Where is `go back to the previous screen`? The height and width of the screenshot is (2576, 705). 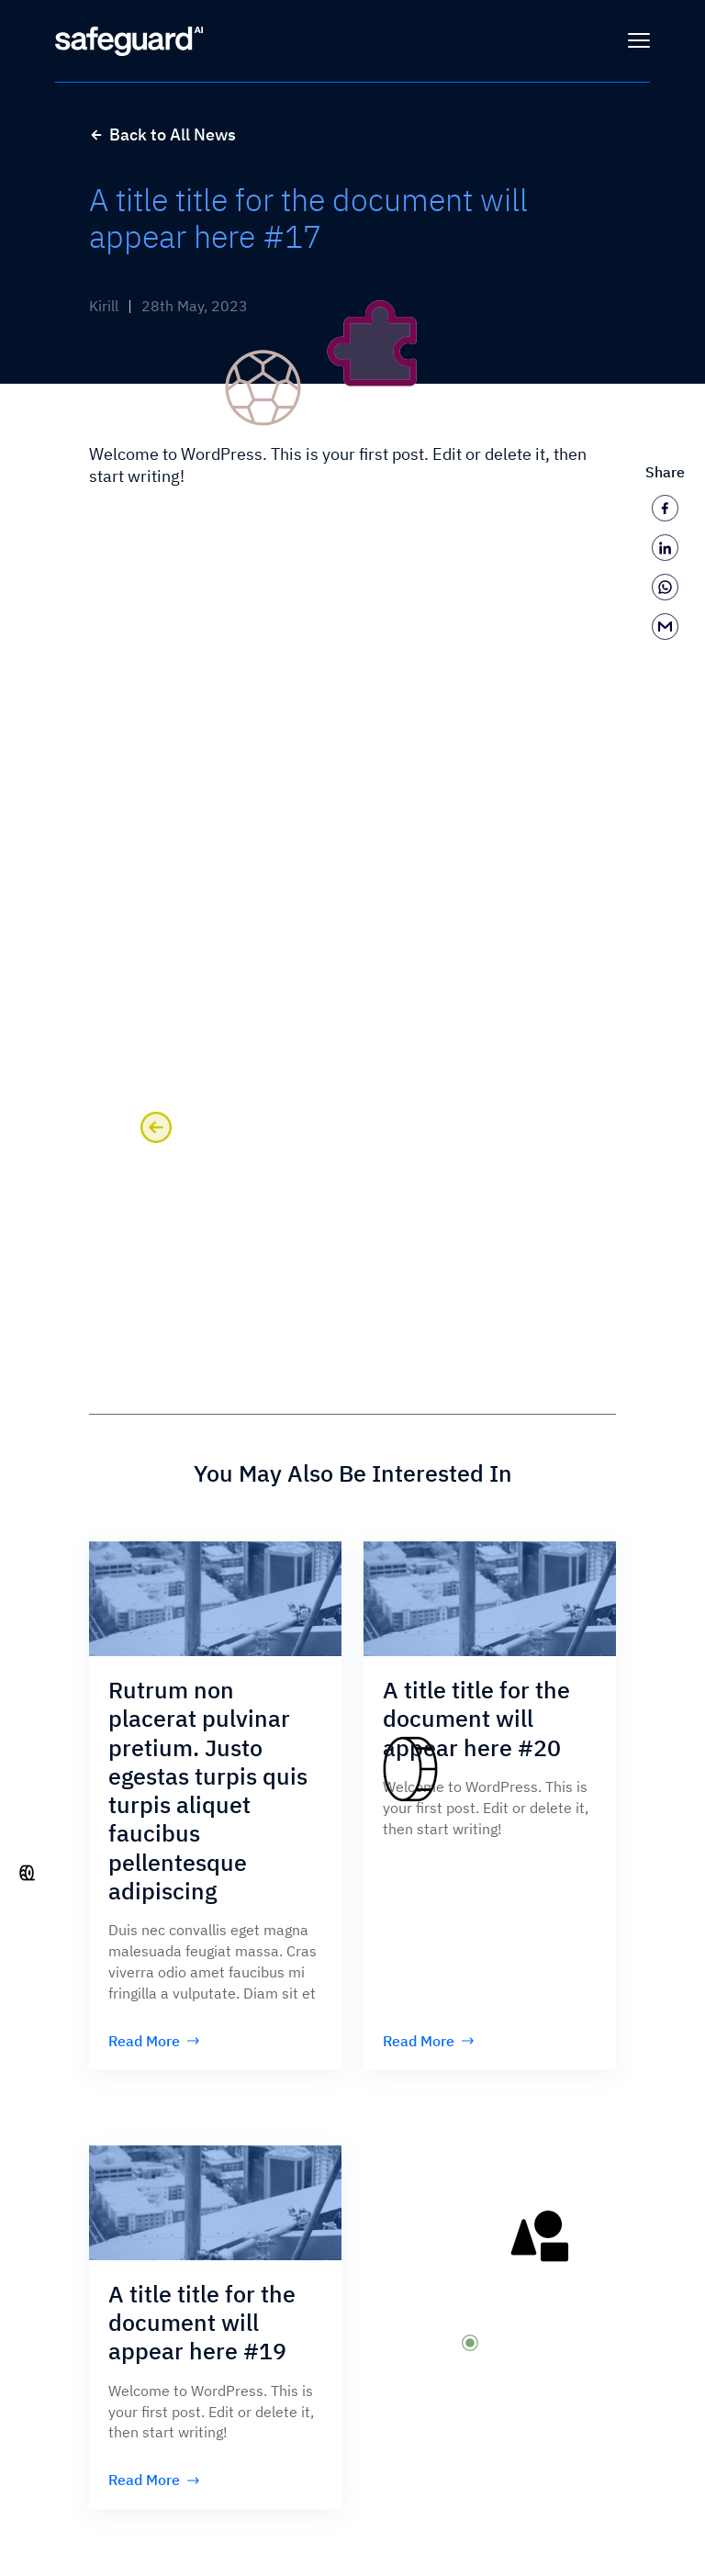
go back to the previous screen is located at coordinates (156, 1127).